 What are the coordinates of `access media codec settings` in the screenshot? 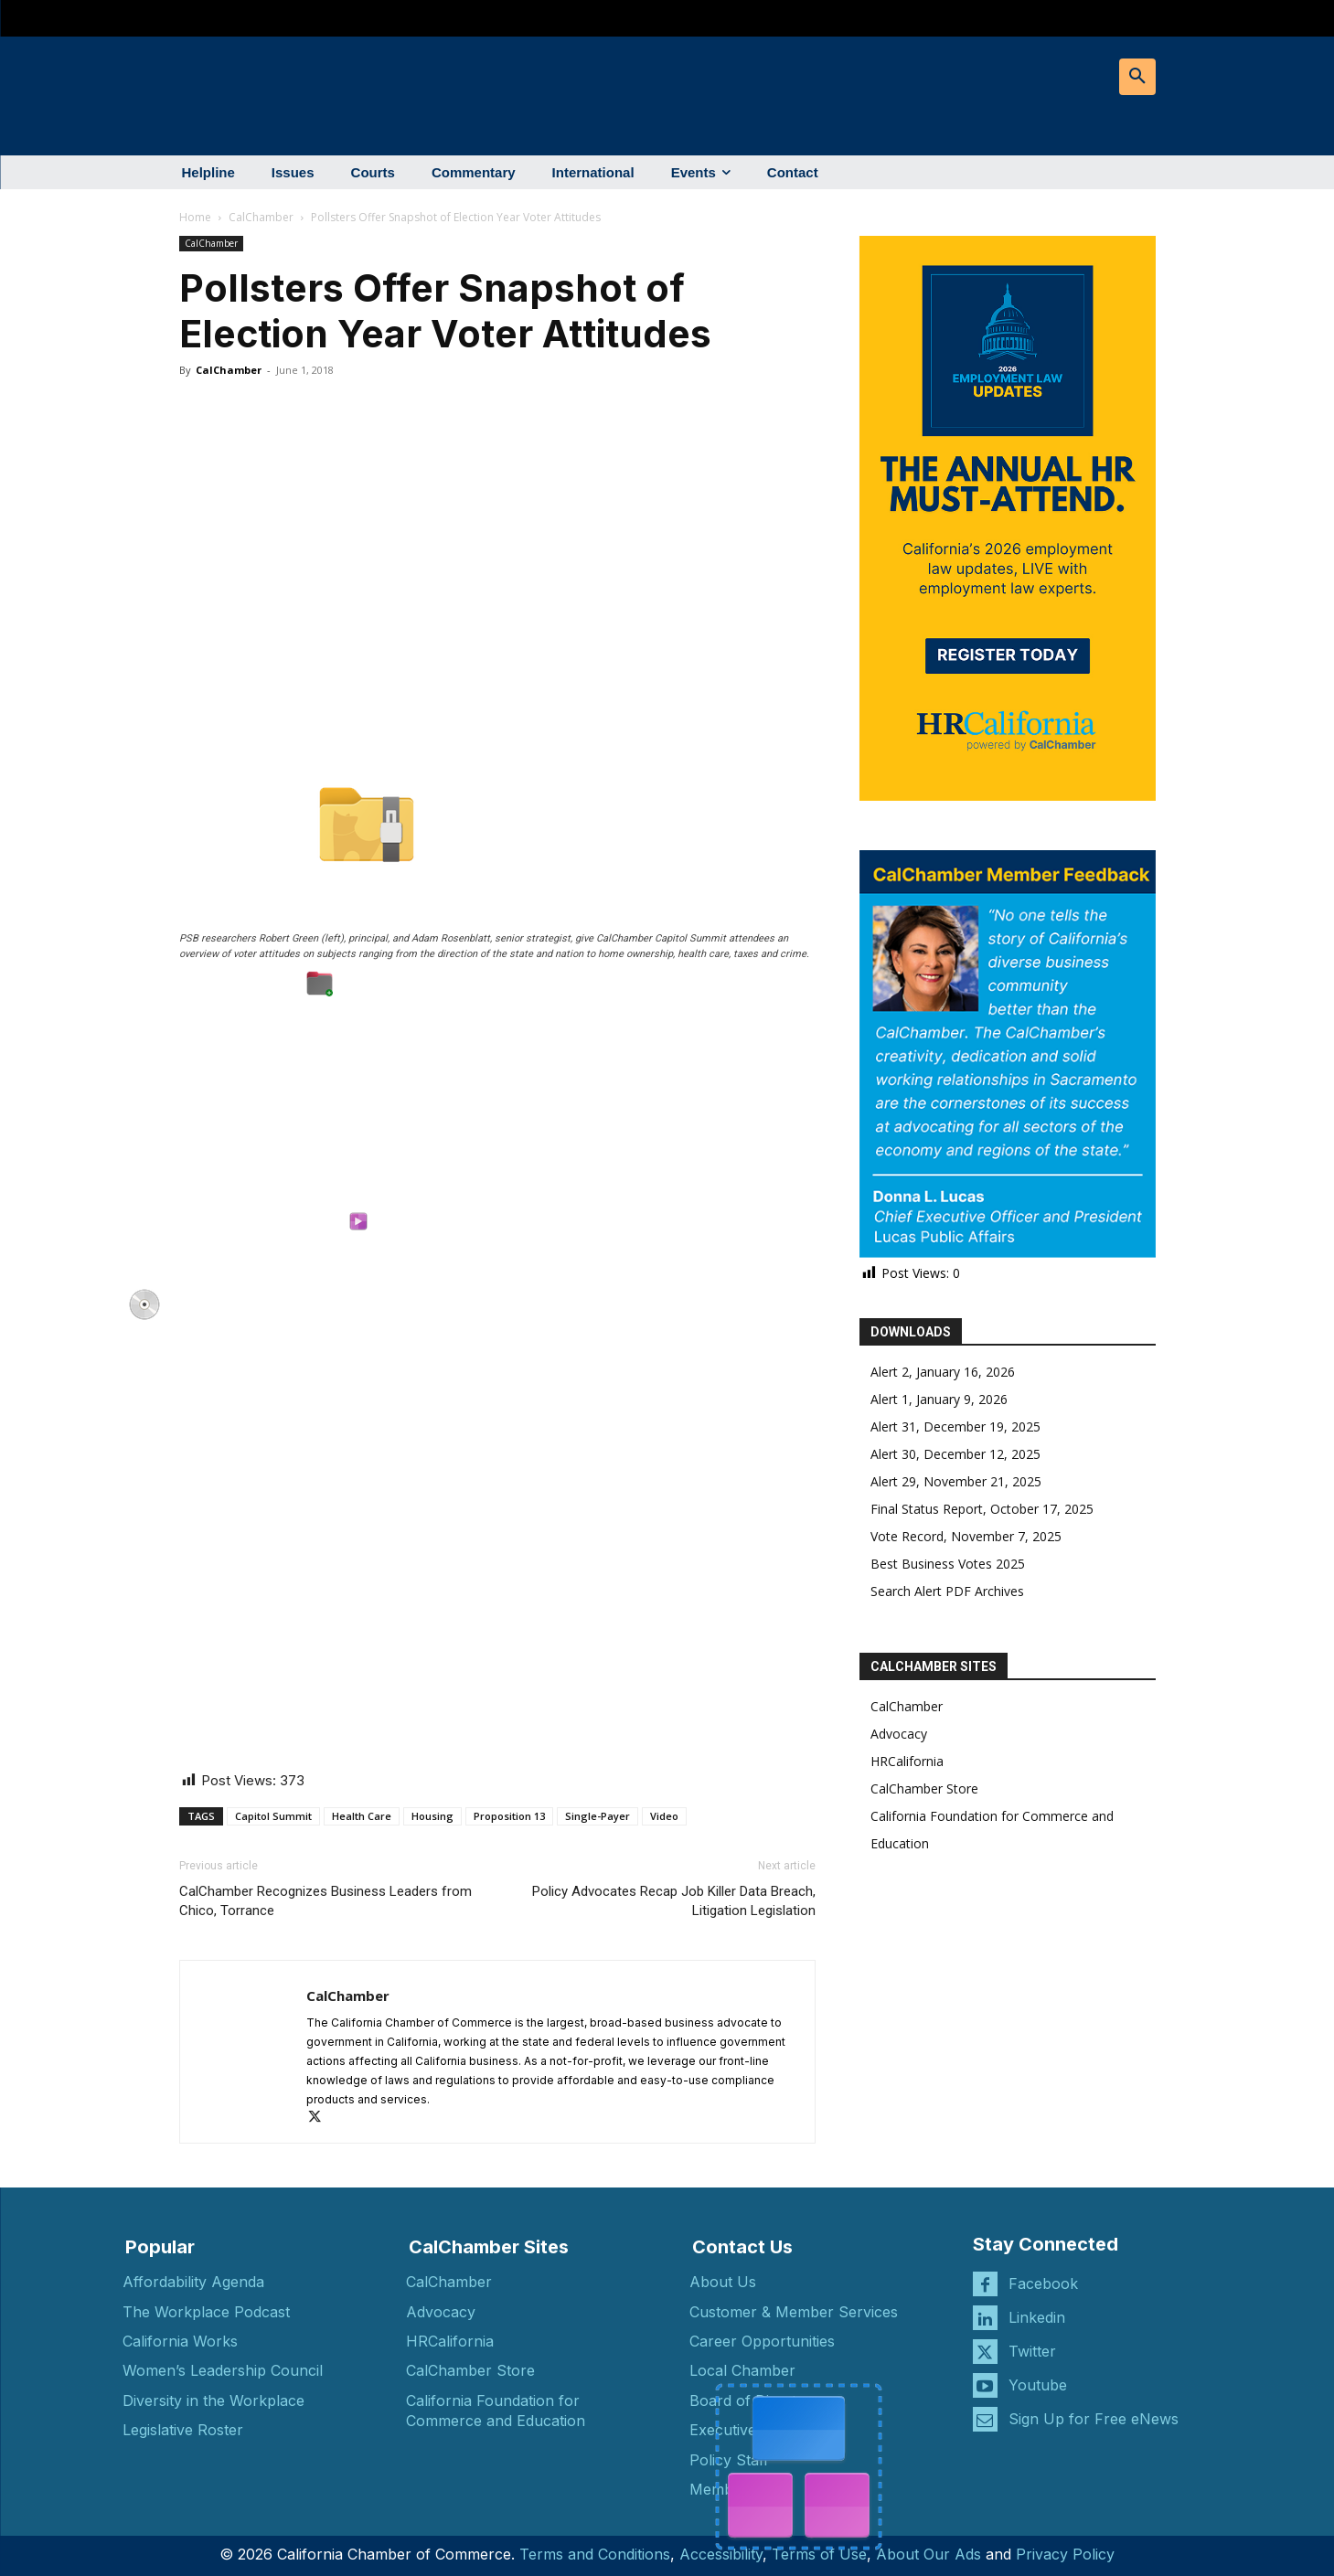 It's located at (358, 1221).